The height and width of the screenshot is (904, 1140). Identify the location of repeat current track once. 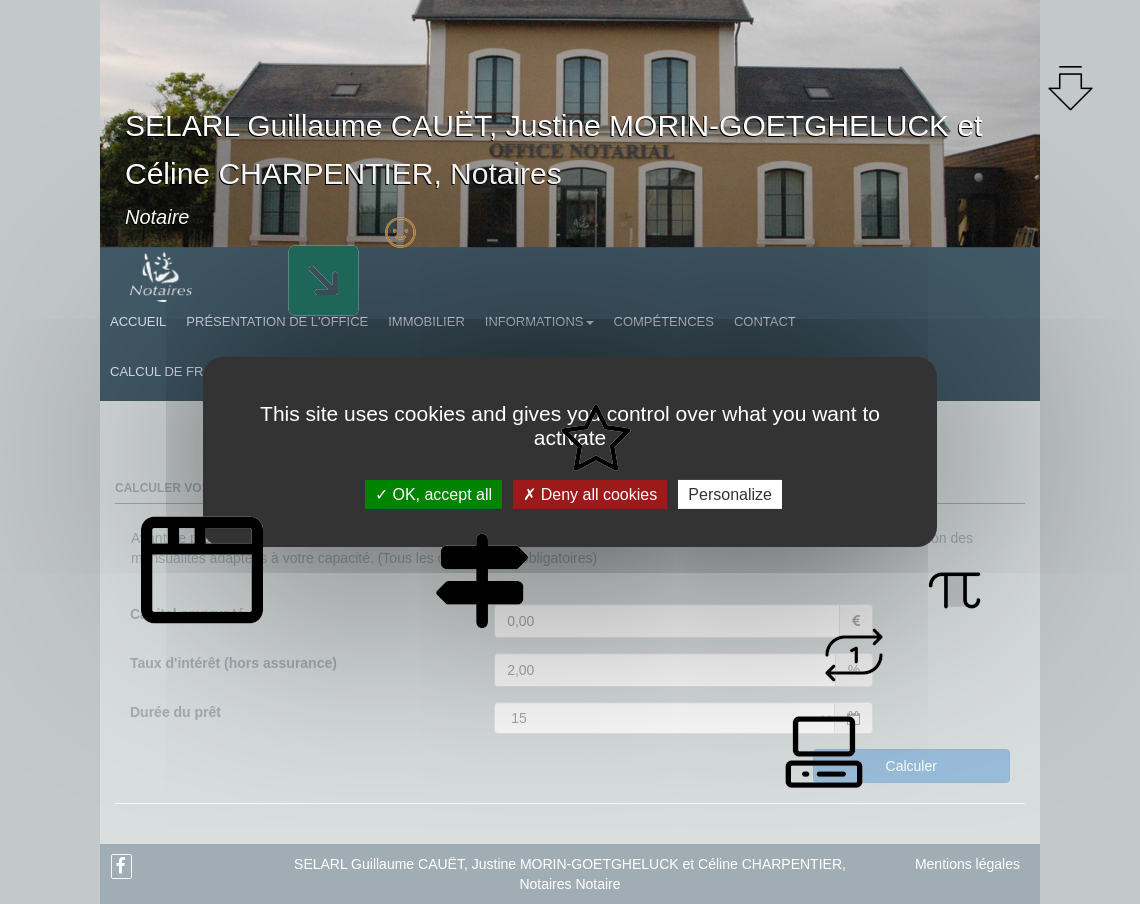
(854, 655).